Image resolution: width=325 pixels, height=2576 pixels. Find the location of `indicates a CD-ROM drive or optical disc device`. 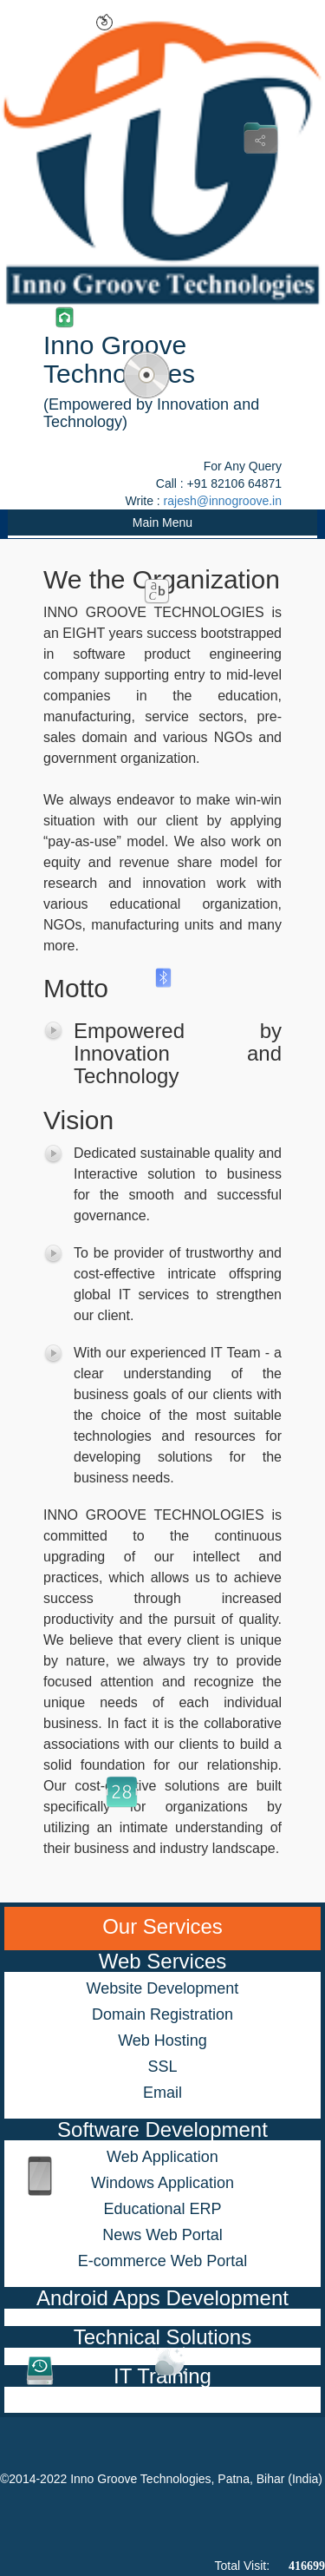

indicates a CD-ROM drive or optical disc device is located at coordinates (146, 375).